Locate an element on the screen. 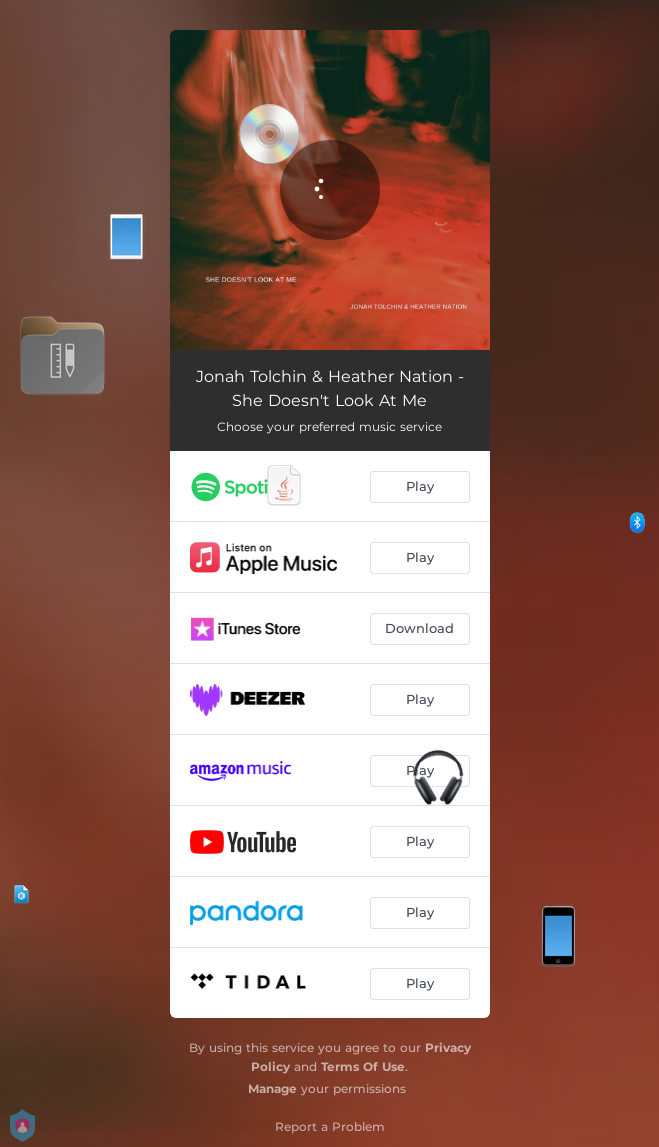 This screenshot has height=1147, width=659. connect or manage bluetooth headphones is located at coordinates (438, 778).